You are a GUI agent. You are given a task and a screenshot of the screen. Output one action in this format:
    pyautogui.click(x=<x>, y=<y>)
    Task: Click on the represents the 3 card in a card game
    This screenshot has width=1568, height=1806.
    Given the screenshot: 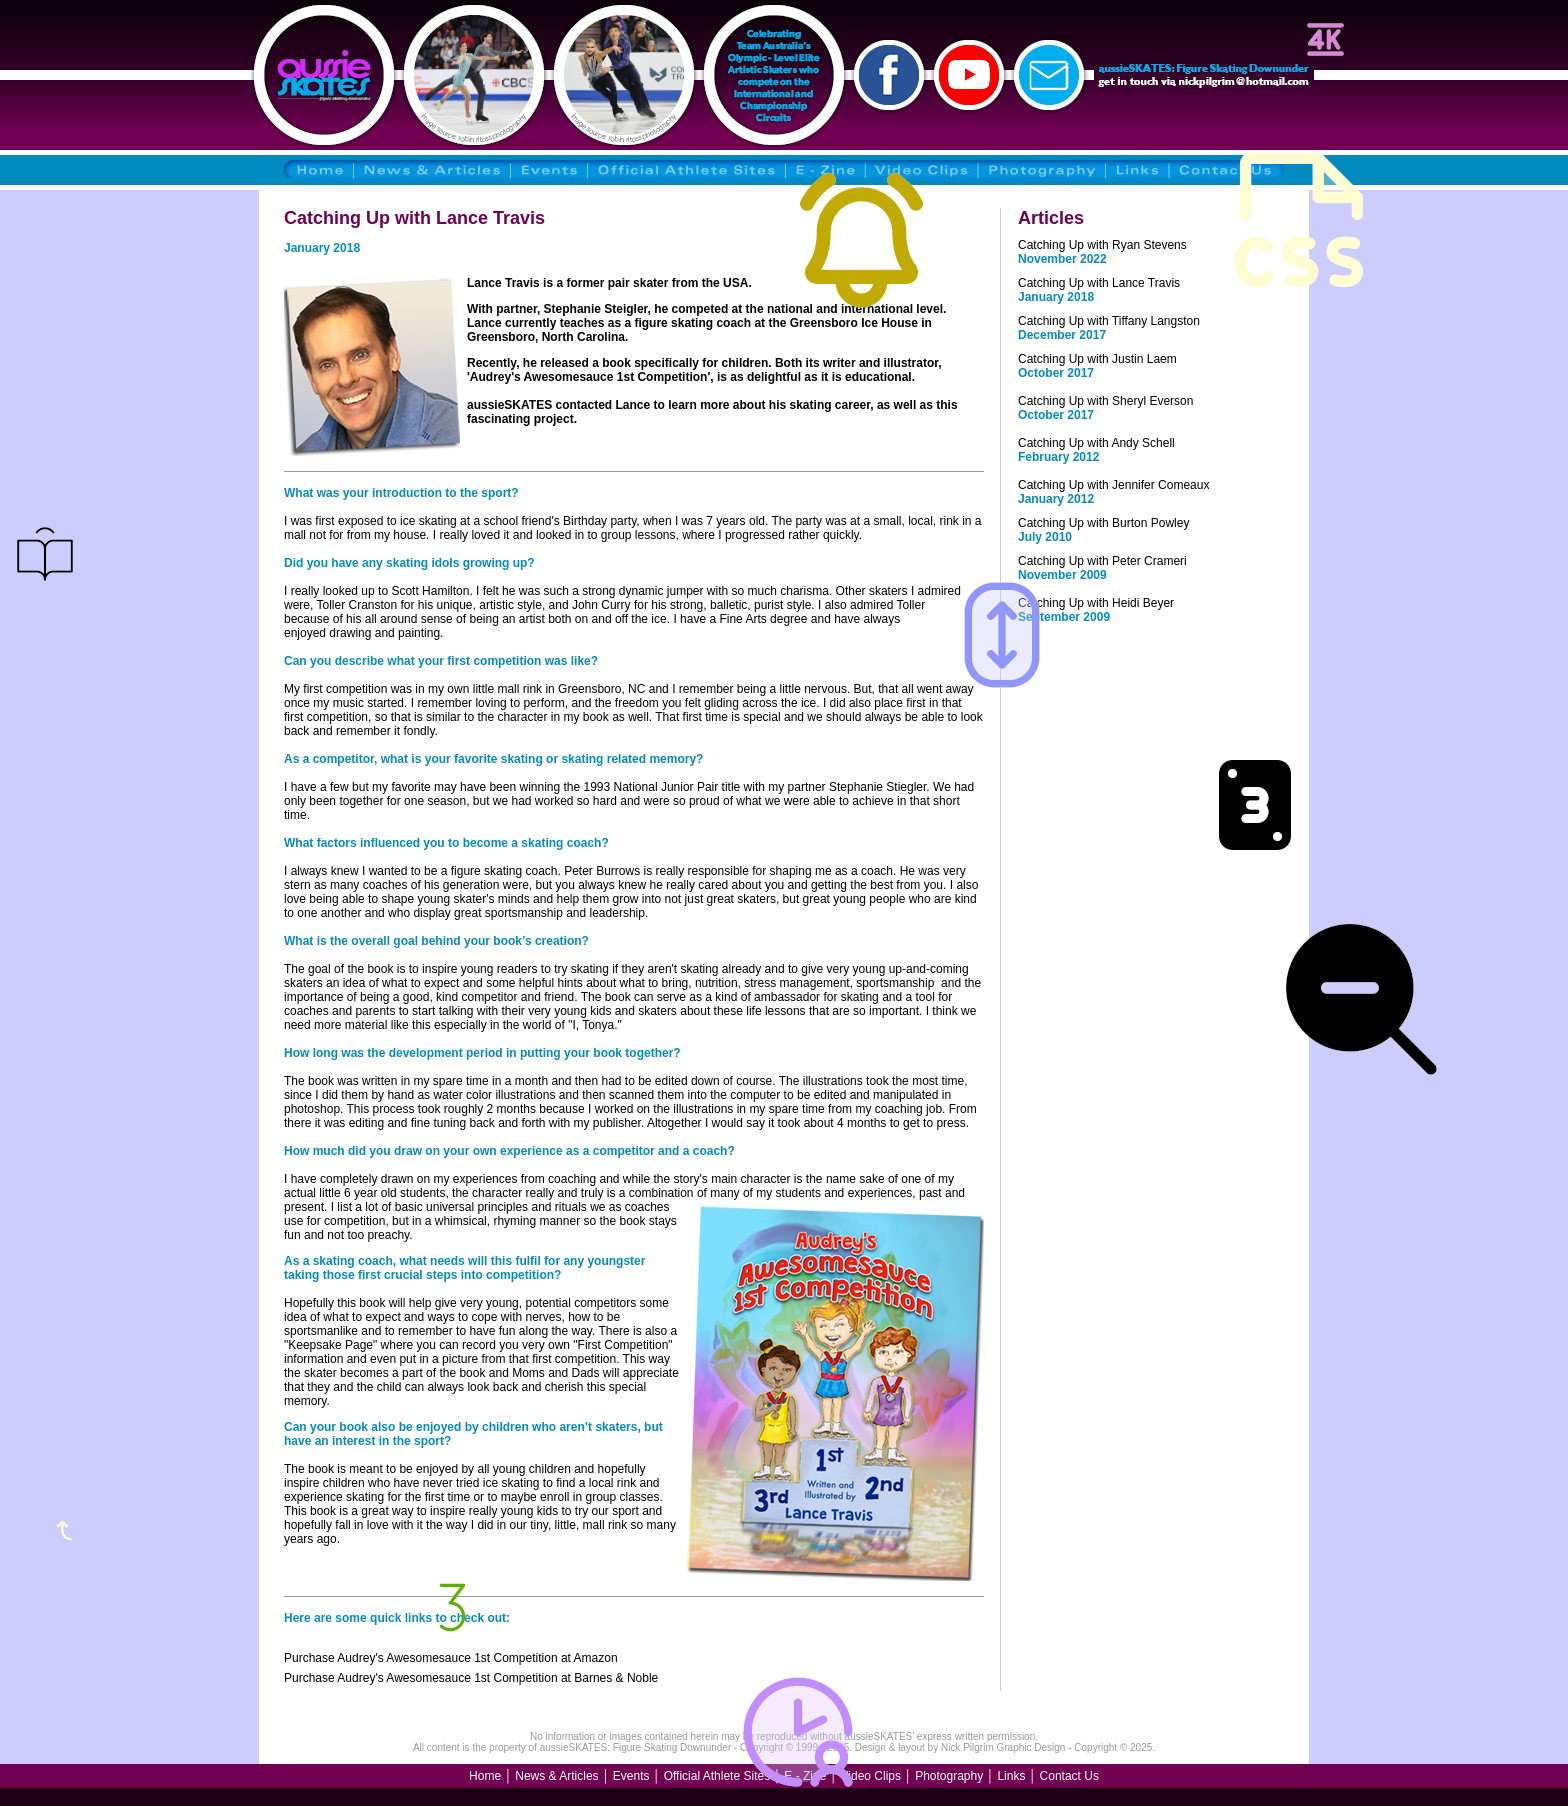 What is the action you would take?
    pyautogui.click(x=1255, y=805)
    